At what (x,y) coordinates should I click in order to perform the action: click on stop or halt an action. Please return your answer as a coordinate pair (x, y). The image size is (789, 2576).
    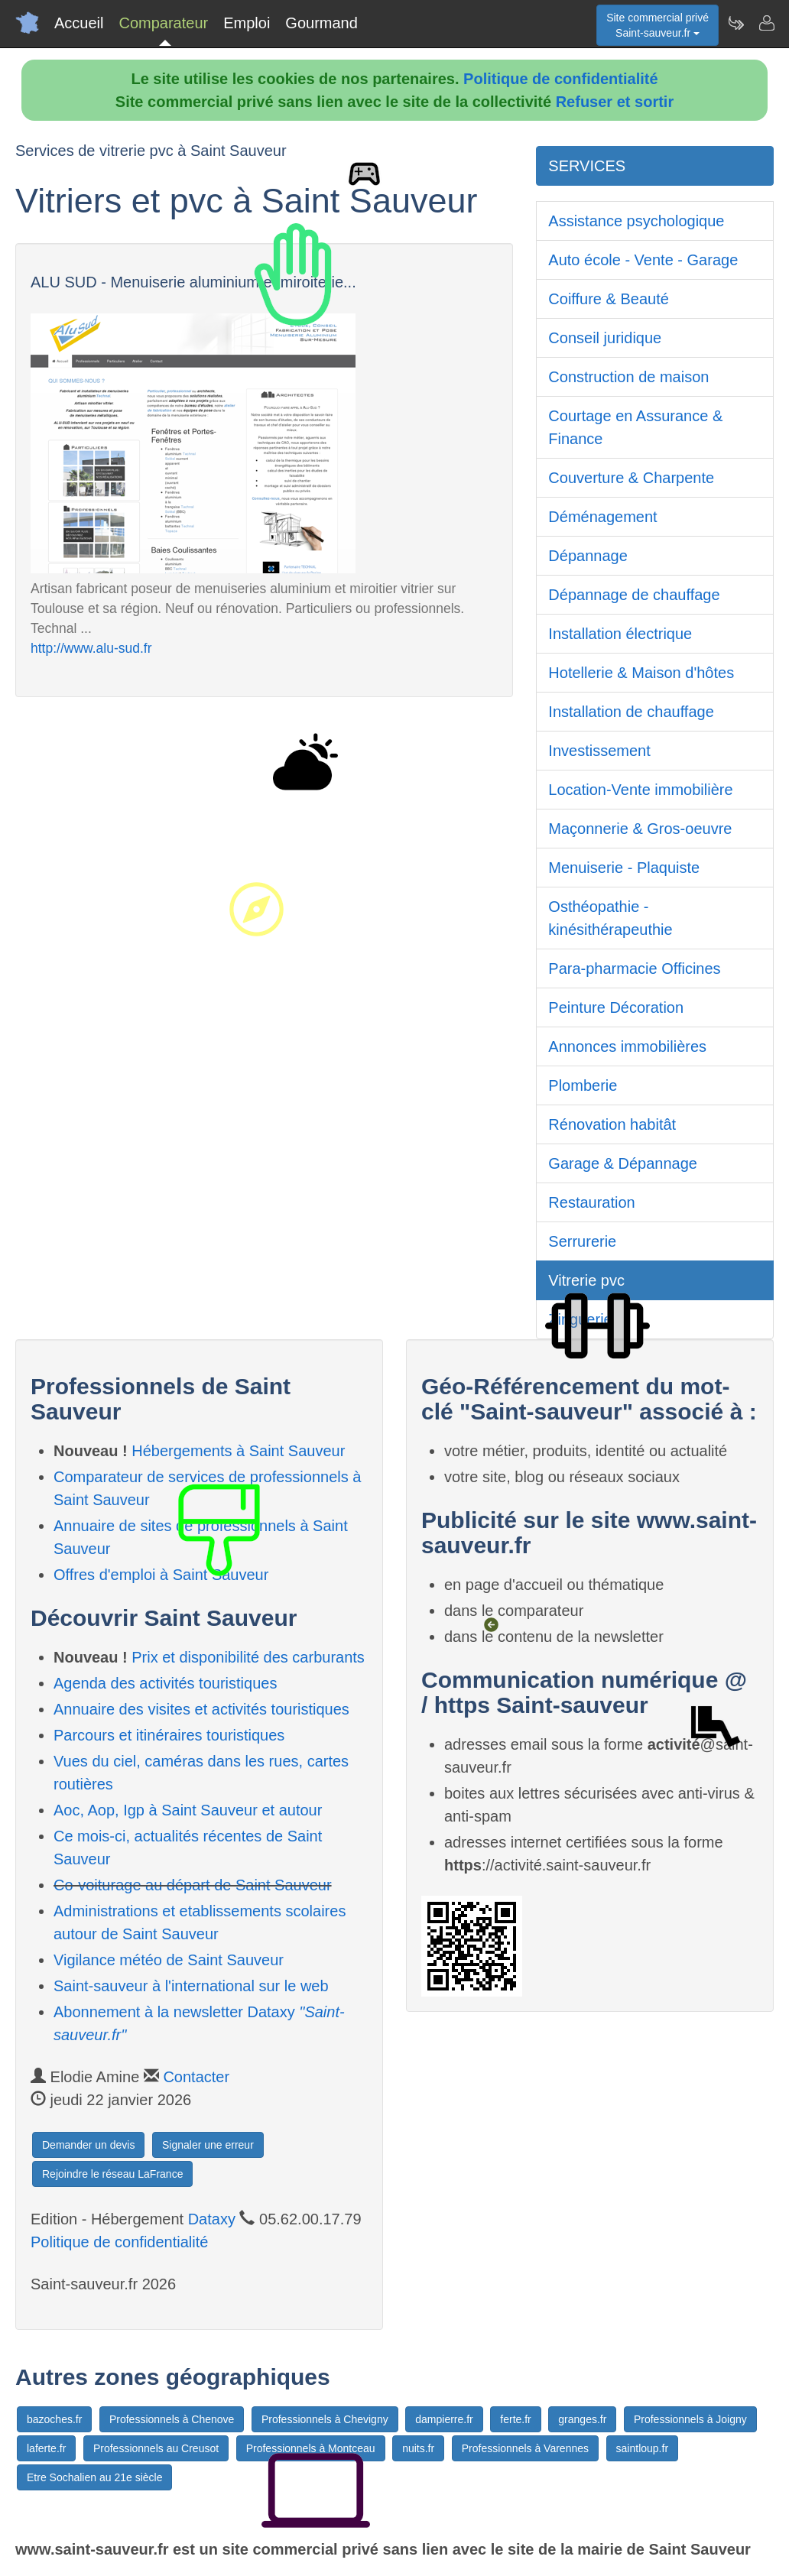
    Looking at the image, I should click on (293, 274).